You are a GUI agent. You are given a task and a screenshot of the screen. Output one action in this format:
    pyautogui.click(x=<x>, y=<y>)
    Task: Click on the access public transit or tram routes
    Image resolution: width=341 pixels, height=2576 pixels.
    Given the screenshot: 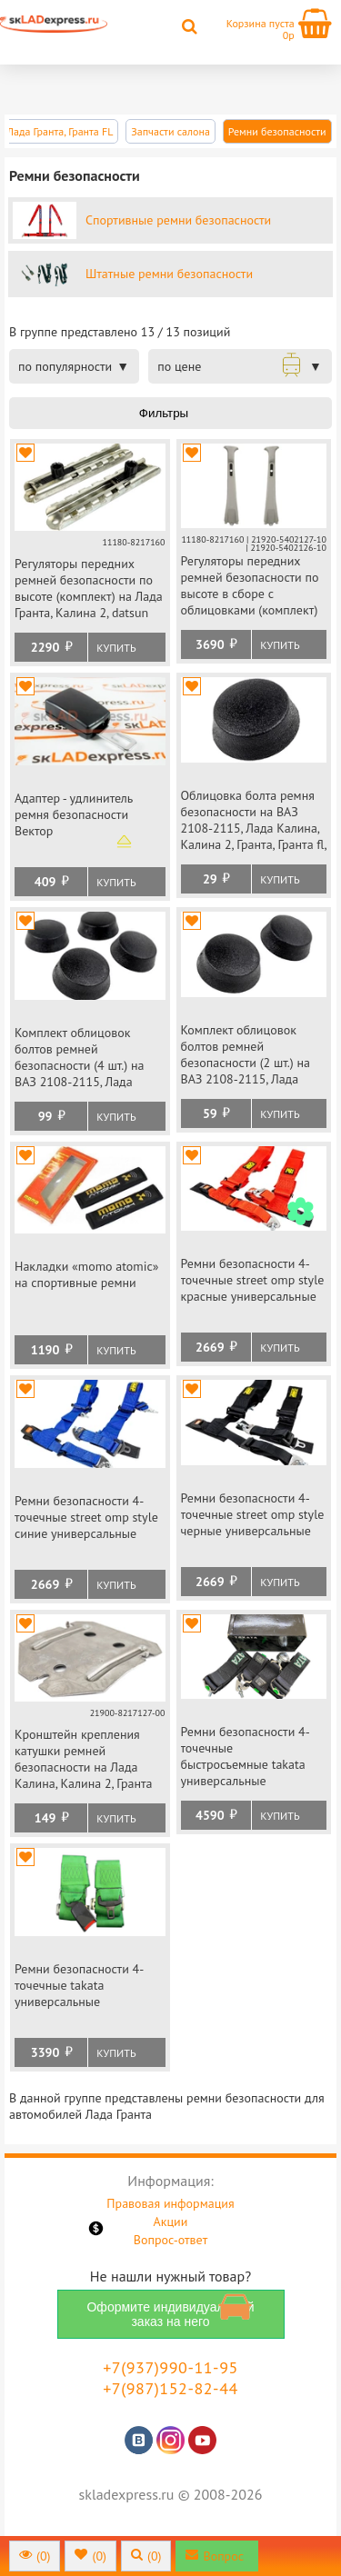 What is the action you would take?
    pyautogui.click(x=291, y=364)
    